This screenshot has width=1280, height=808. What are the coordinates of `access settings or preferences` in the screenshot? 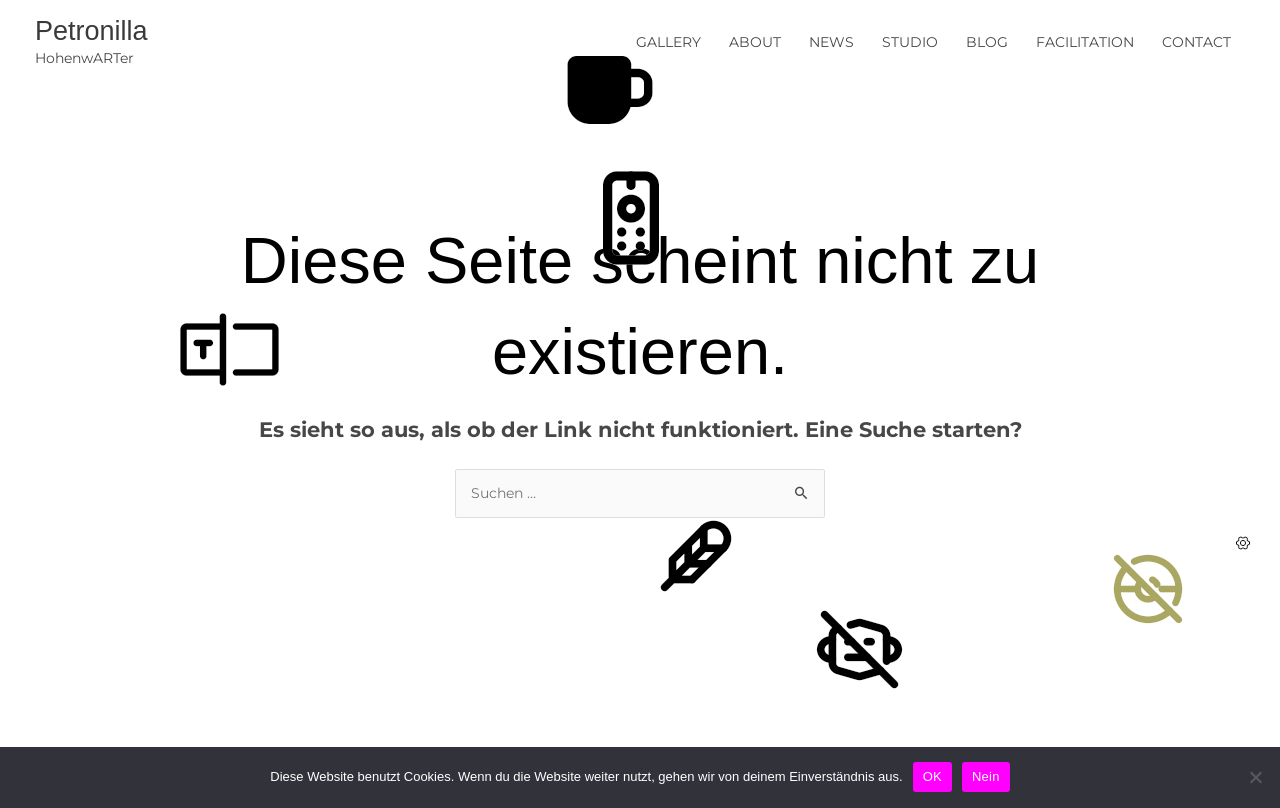 It's located at (1243, 543).